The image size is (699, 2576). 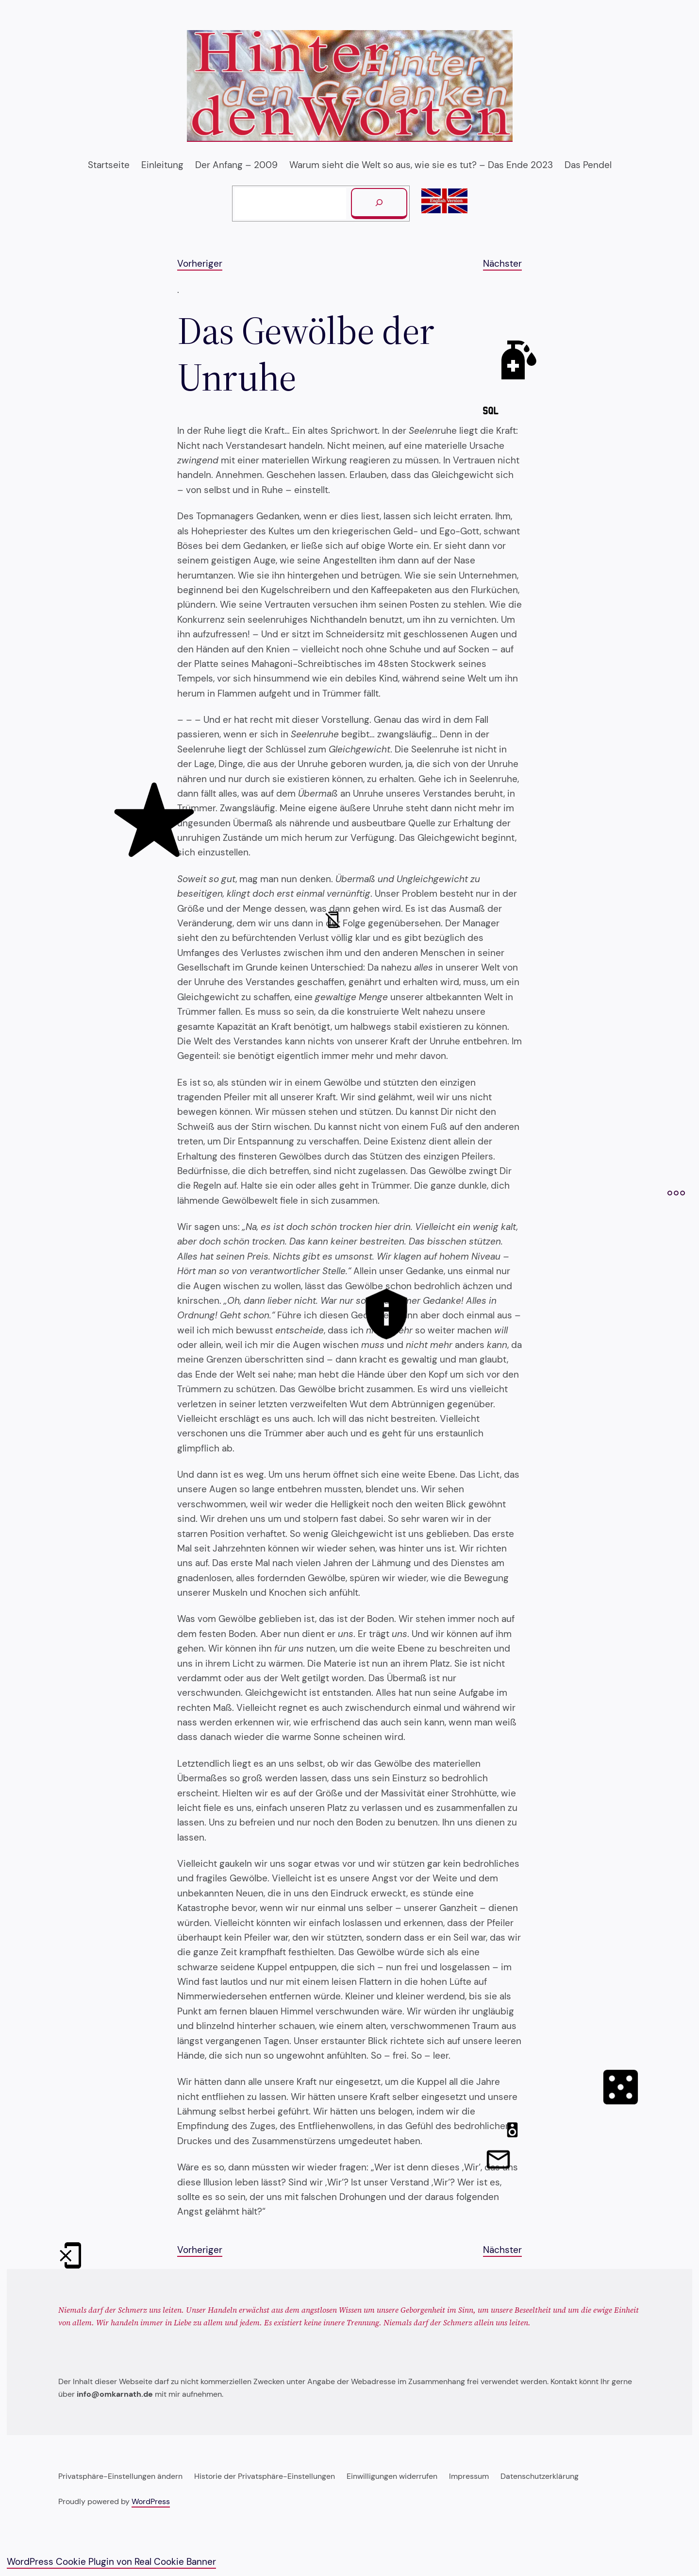 I want to click on access casino or gambling games, so click(x=620, y=2087).